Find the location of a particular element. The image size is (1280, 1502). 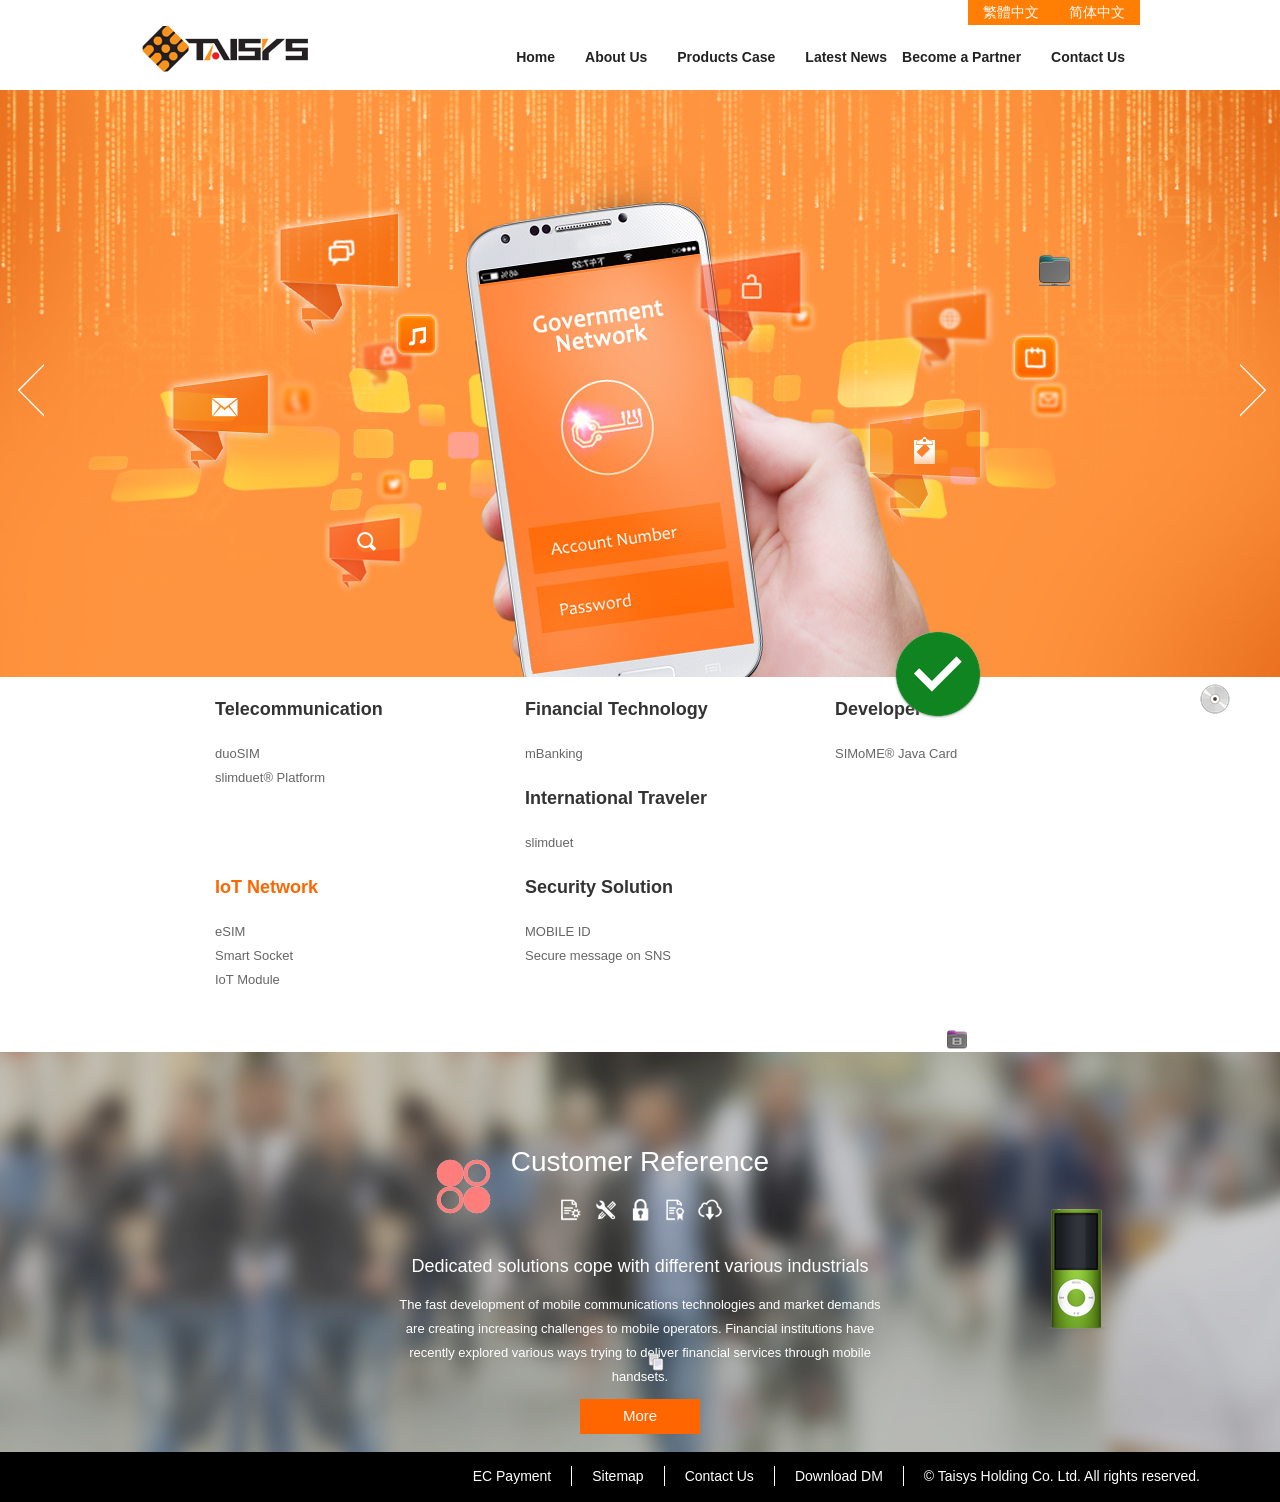

copy selected content to clipboard is located at coordinates (656, 1362).